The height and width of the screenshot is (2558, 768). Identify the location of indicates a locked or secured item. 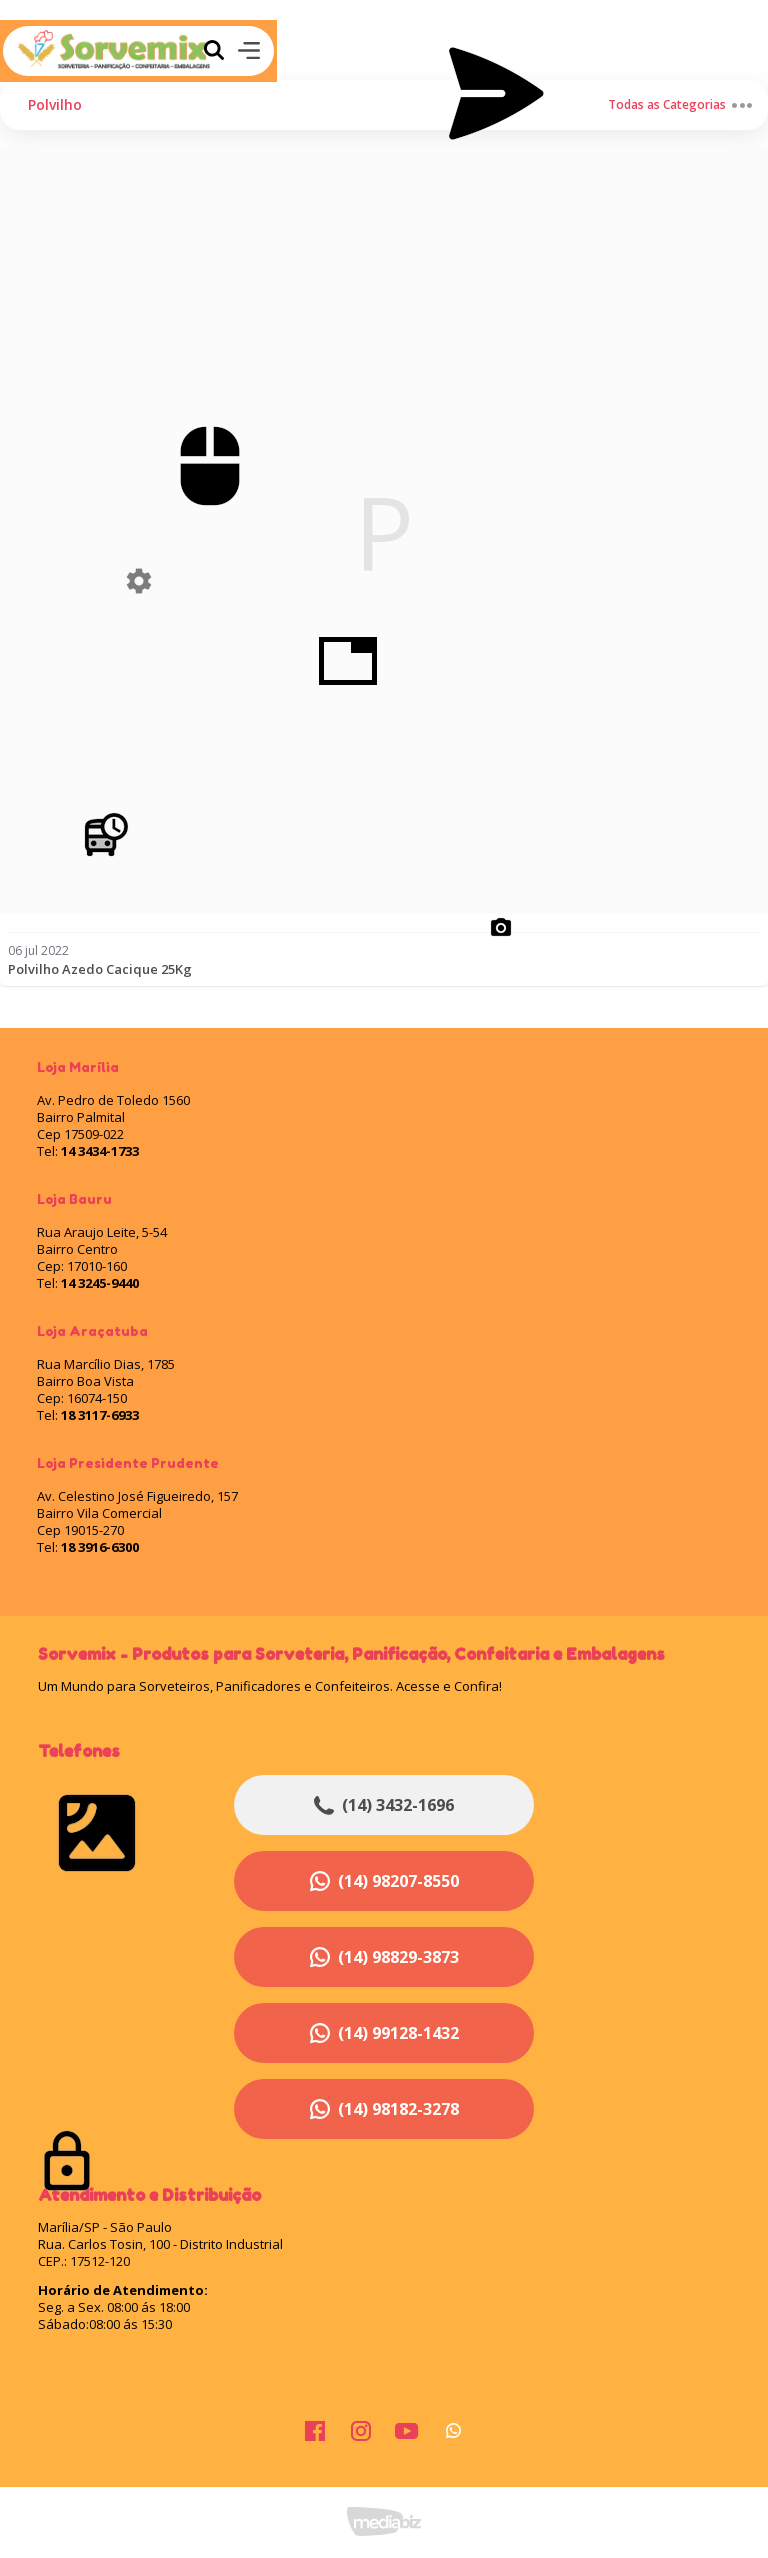
(67, 2162).